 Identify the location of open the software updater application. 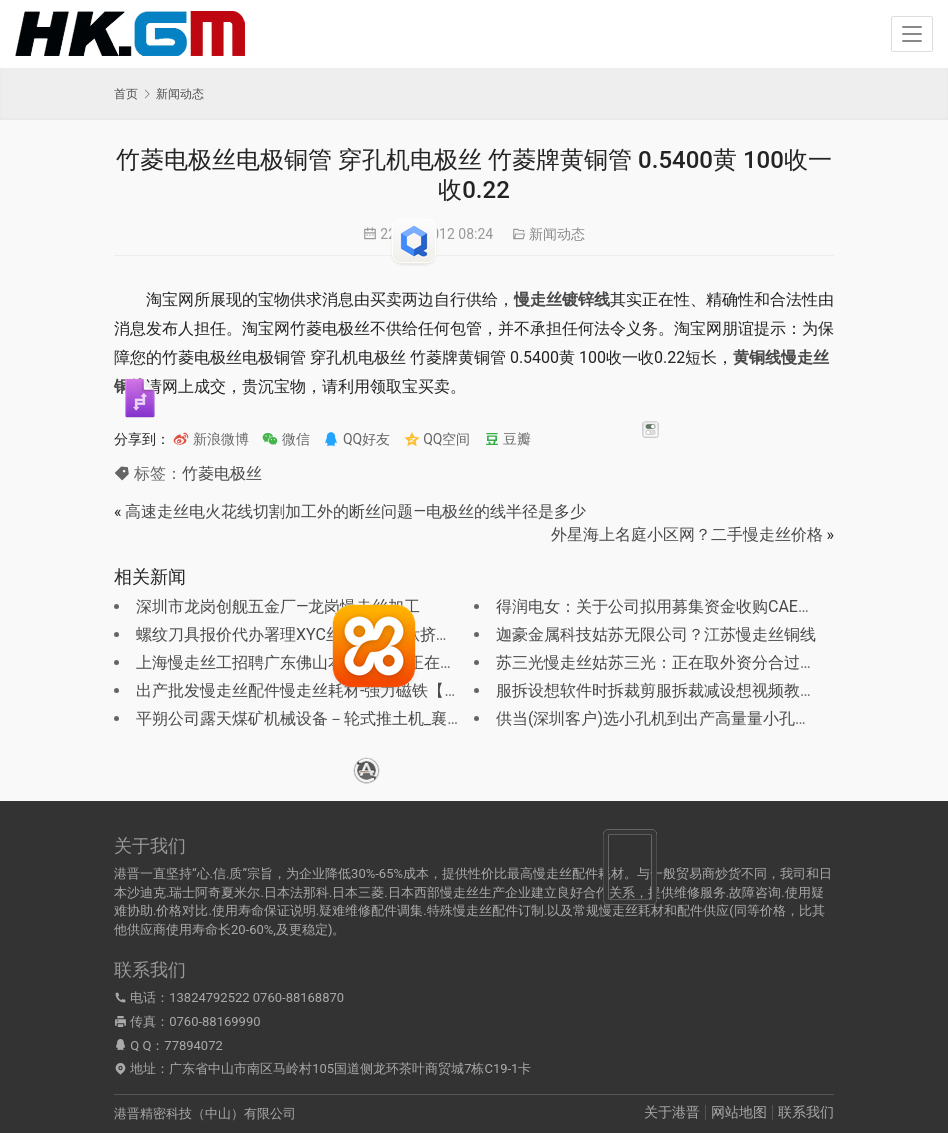
(366, 770).